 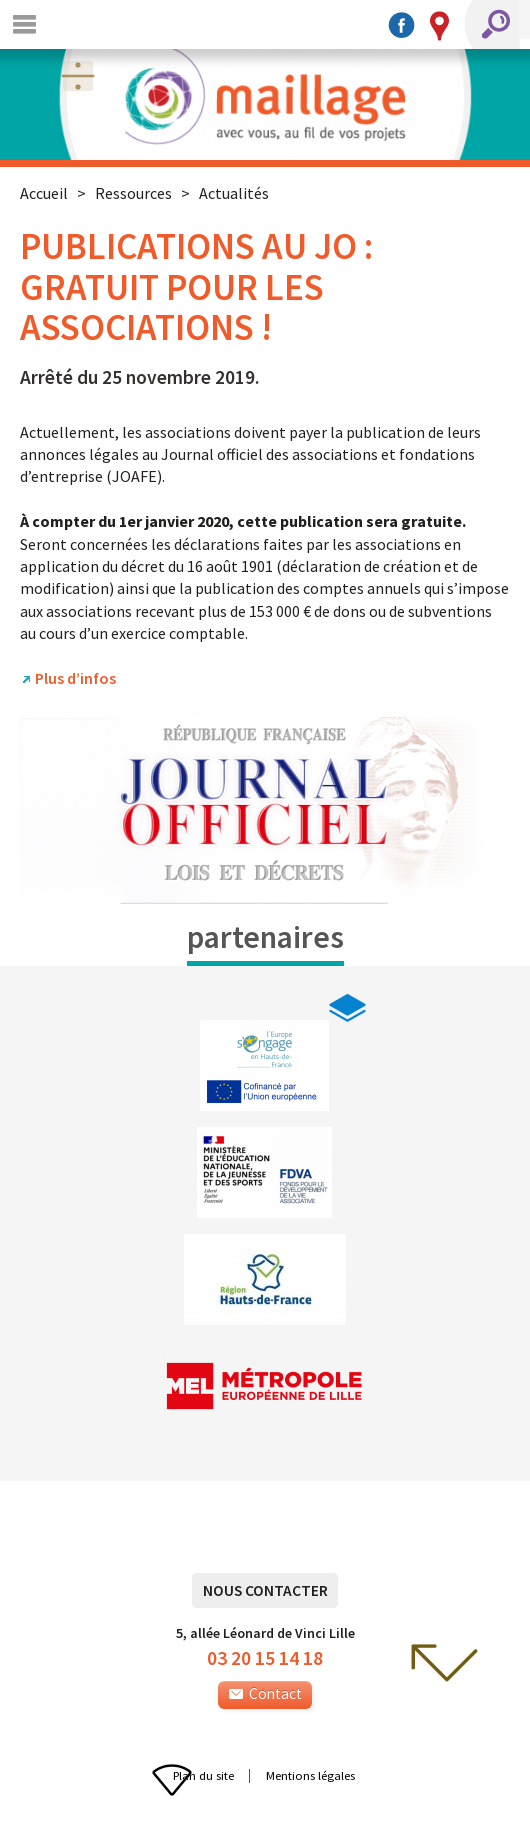 What do you see at coordinates (78, 76) in the screenshot?
I see `perform division calculation` at bounding box center [78, 76].